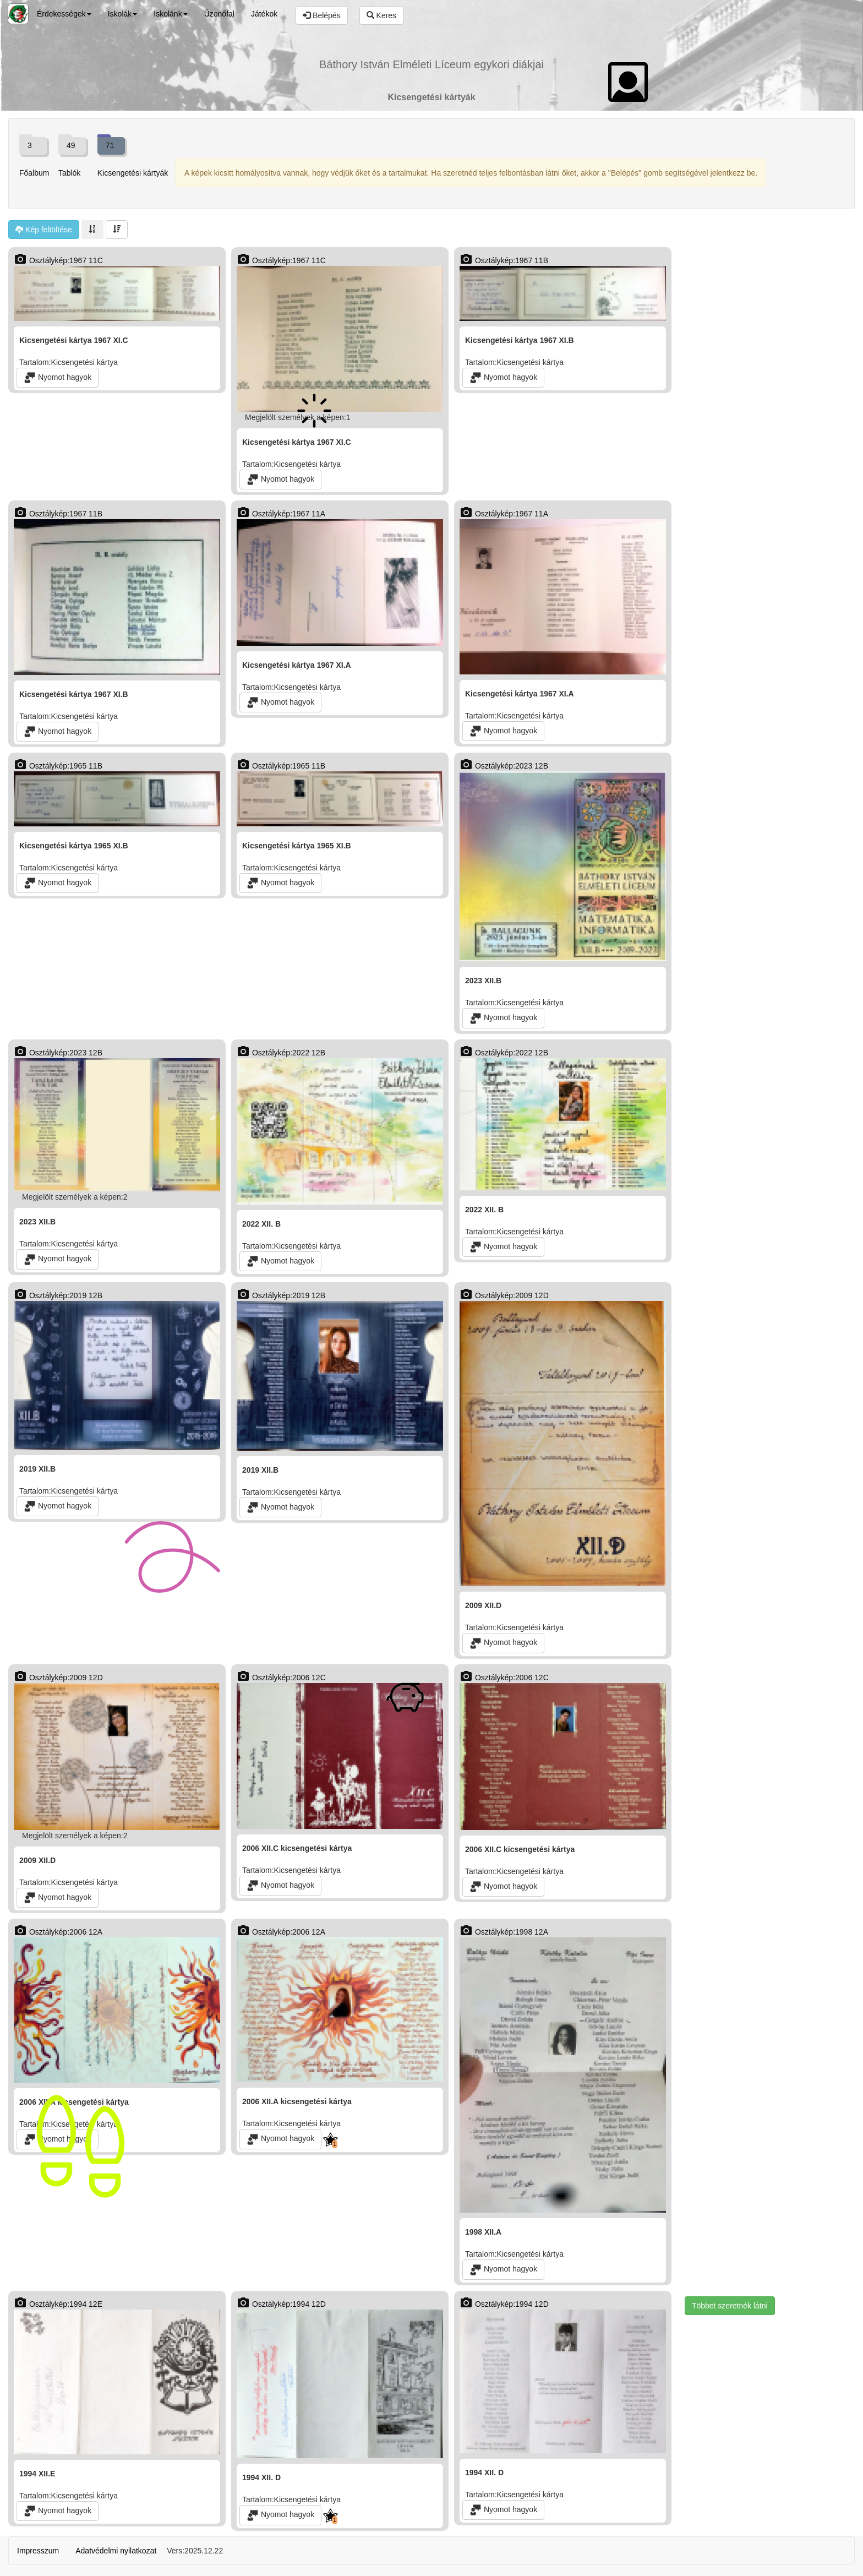 Image resolution: width=863 pixels, height=2576 pixels. Describe the element at coordinates (406, 1697) in the screenshot. I see `access savings or budget features` at that location.